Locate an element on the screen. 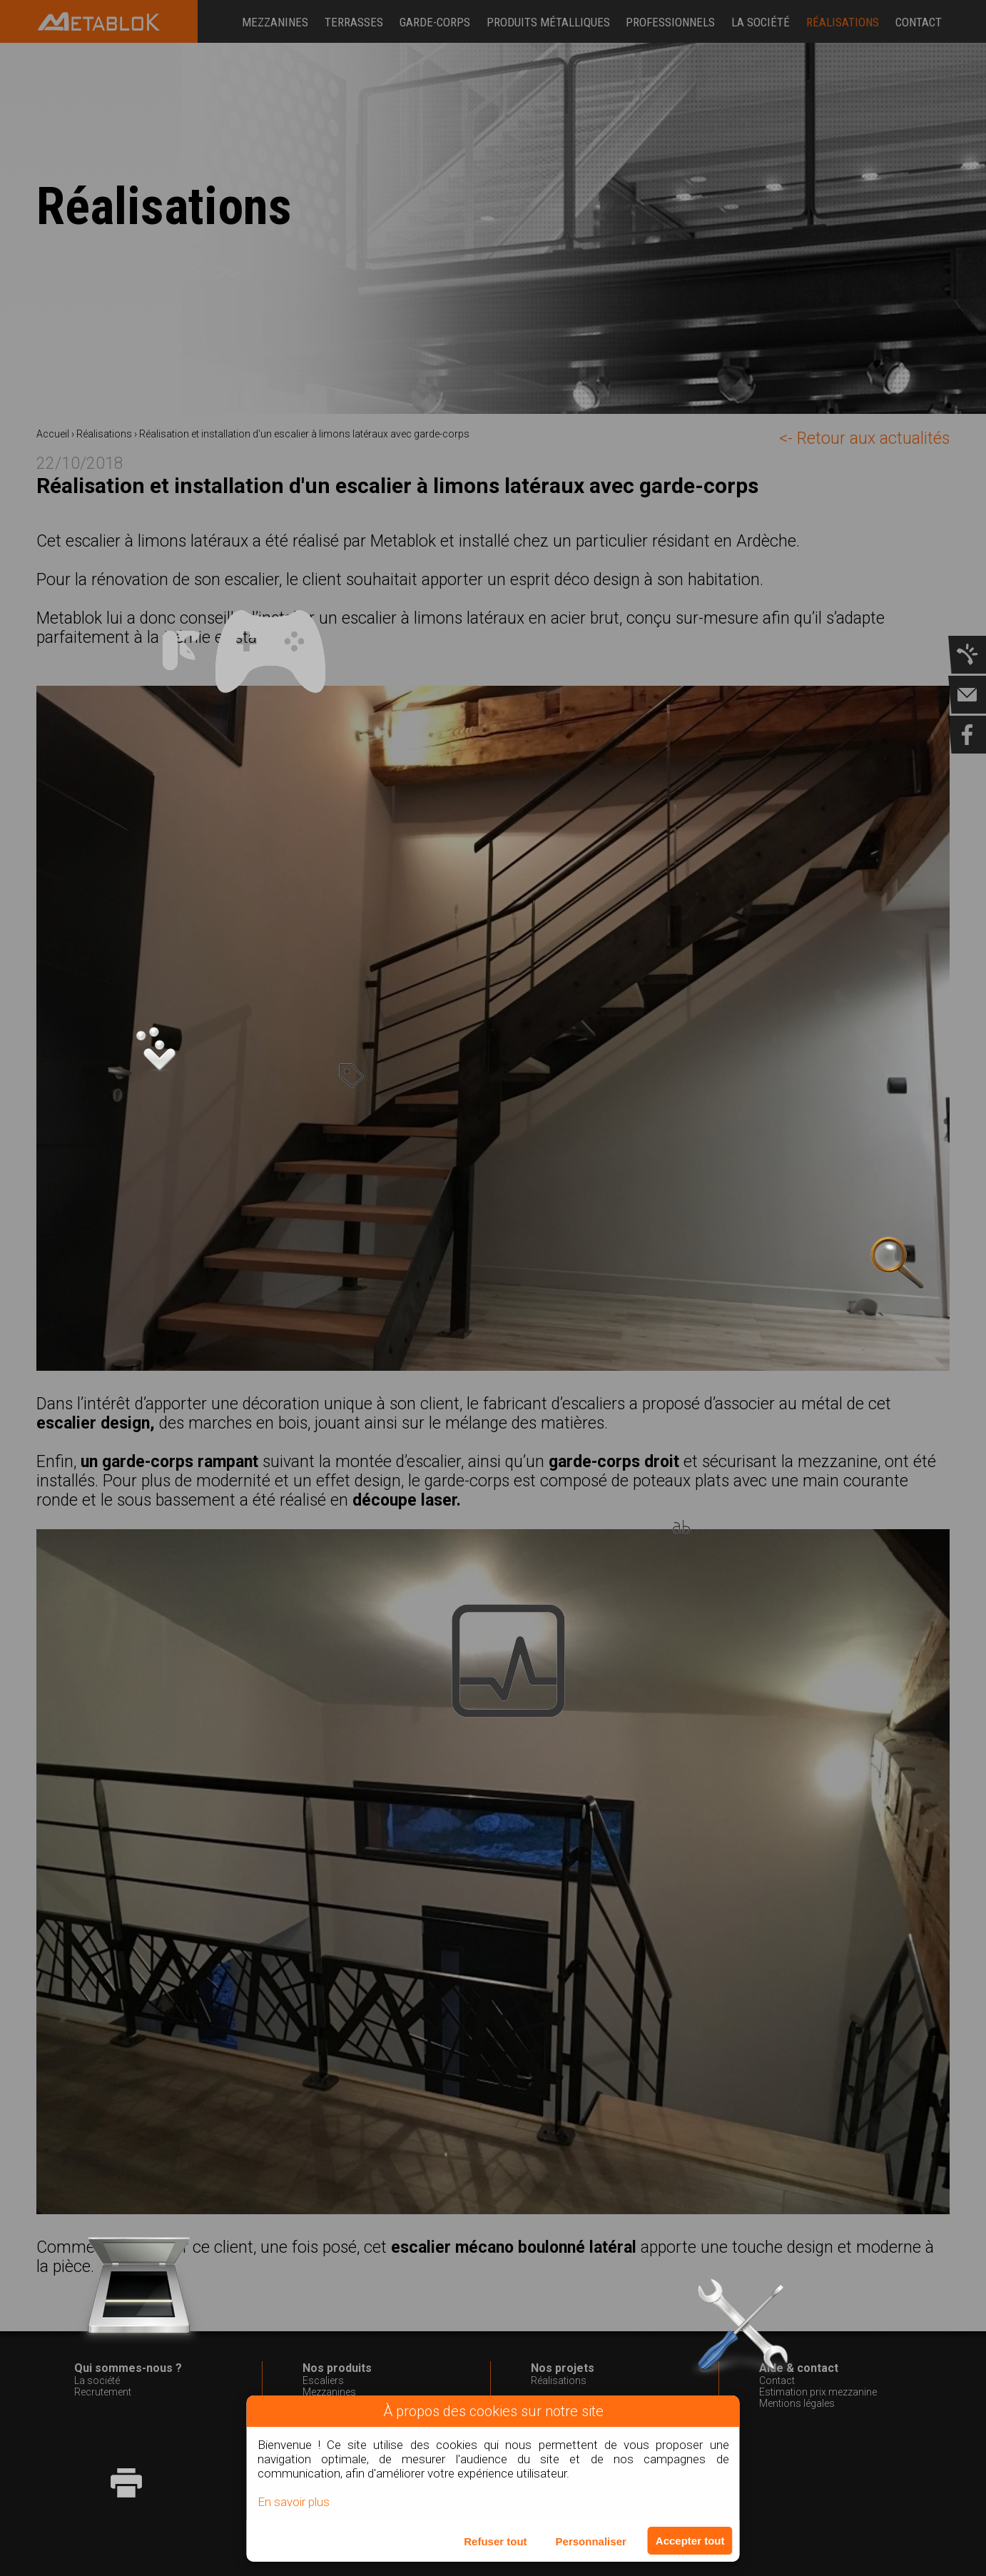 This screenshot has width=986, height=2576. print the current document is located at coordinates (126, 2484).